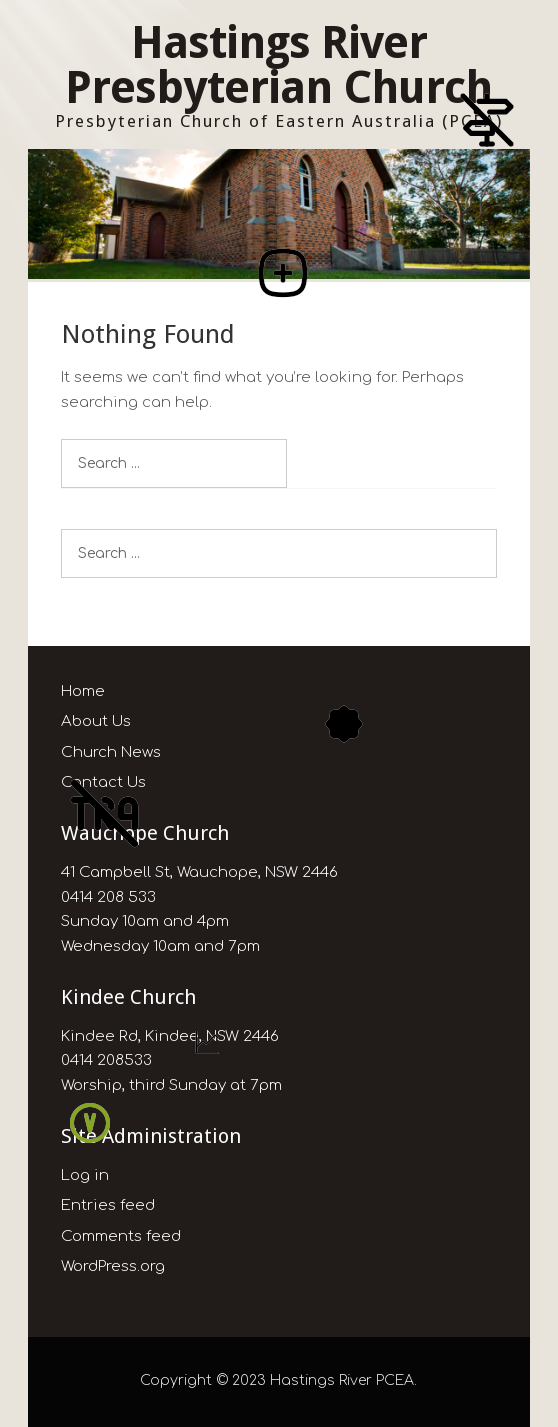 The height and width of the screenshot is (1427, 558). I want to click on add a new item, so click(283, 273).